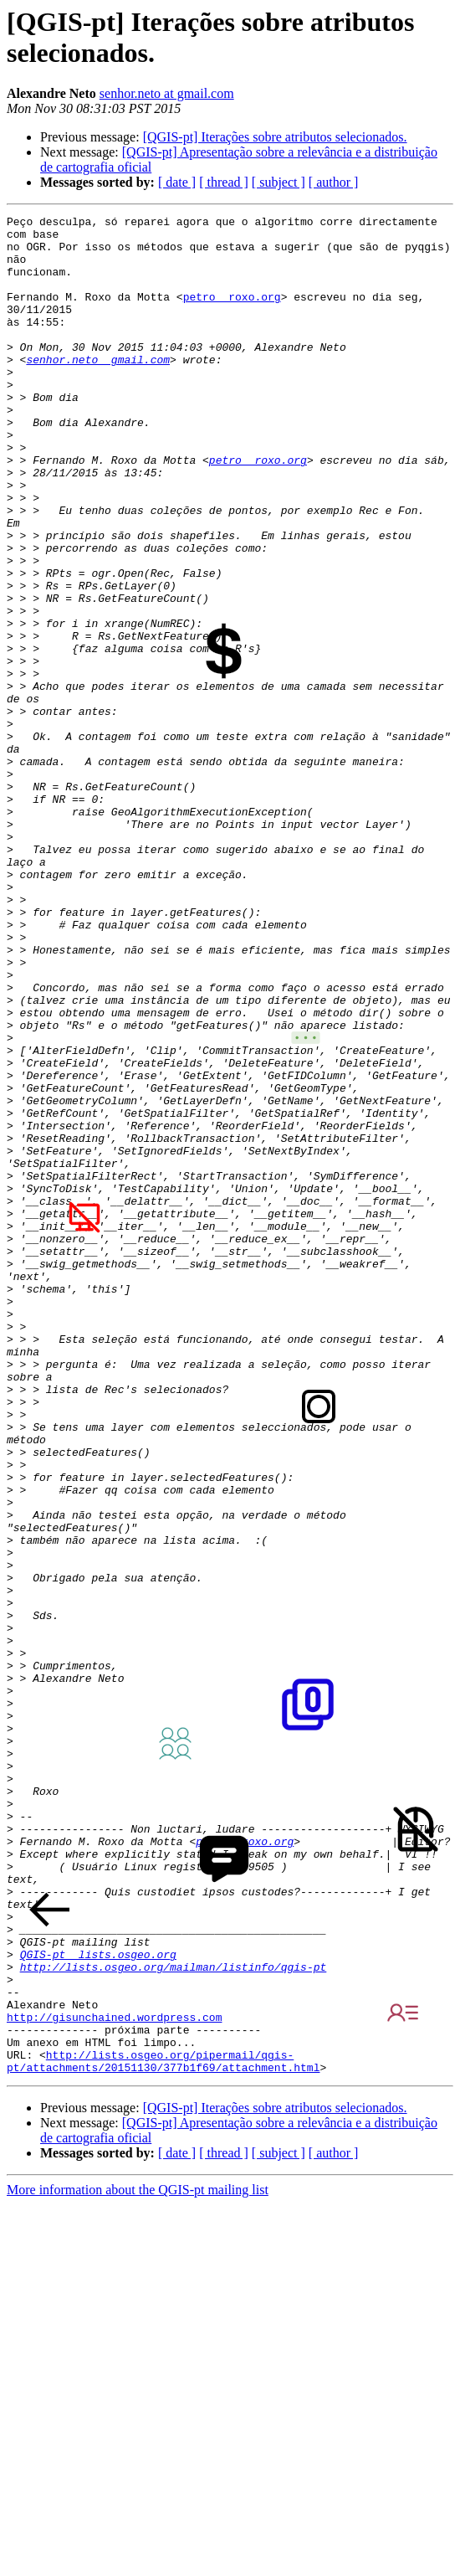 The image size is (460, 2576). I want to click on desktop display is unavailable or disconnected, so click(84, 1217).